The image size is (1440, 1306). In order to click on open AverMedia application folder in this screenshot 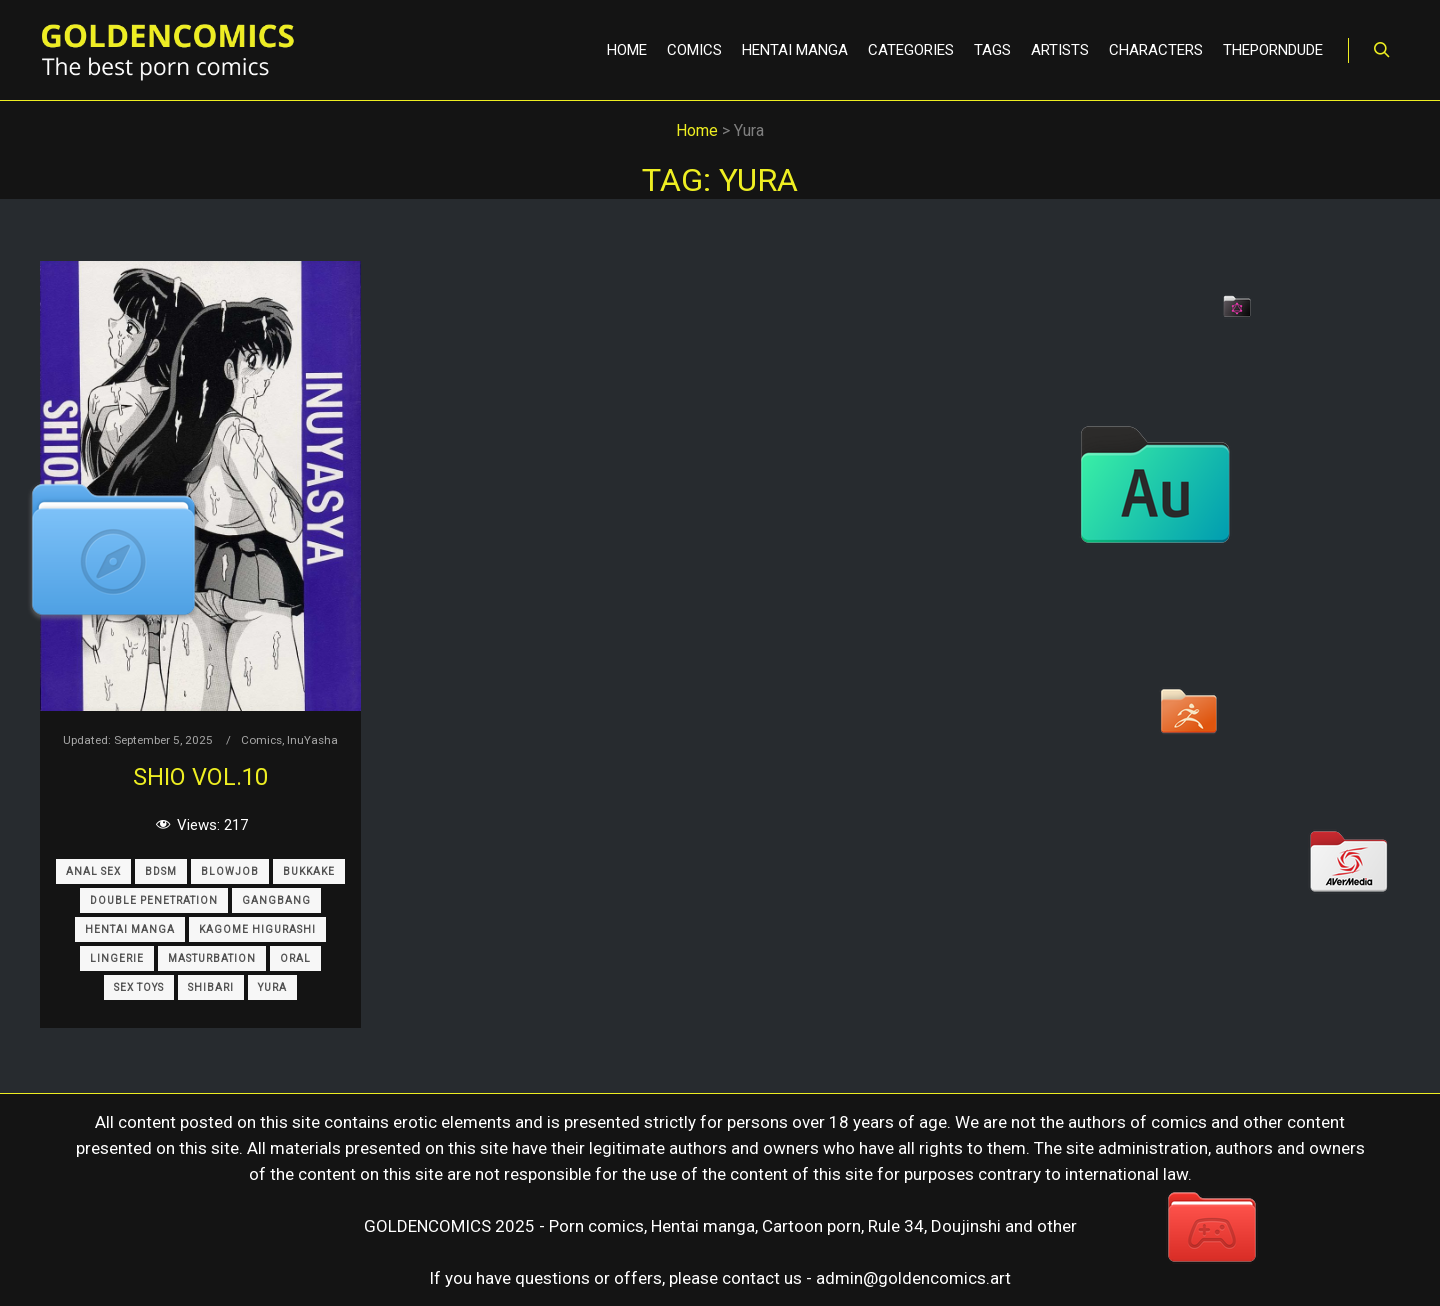, I will do `click(1348, 863)`.